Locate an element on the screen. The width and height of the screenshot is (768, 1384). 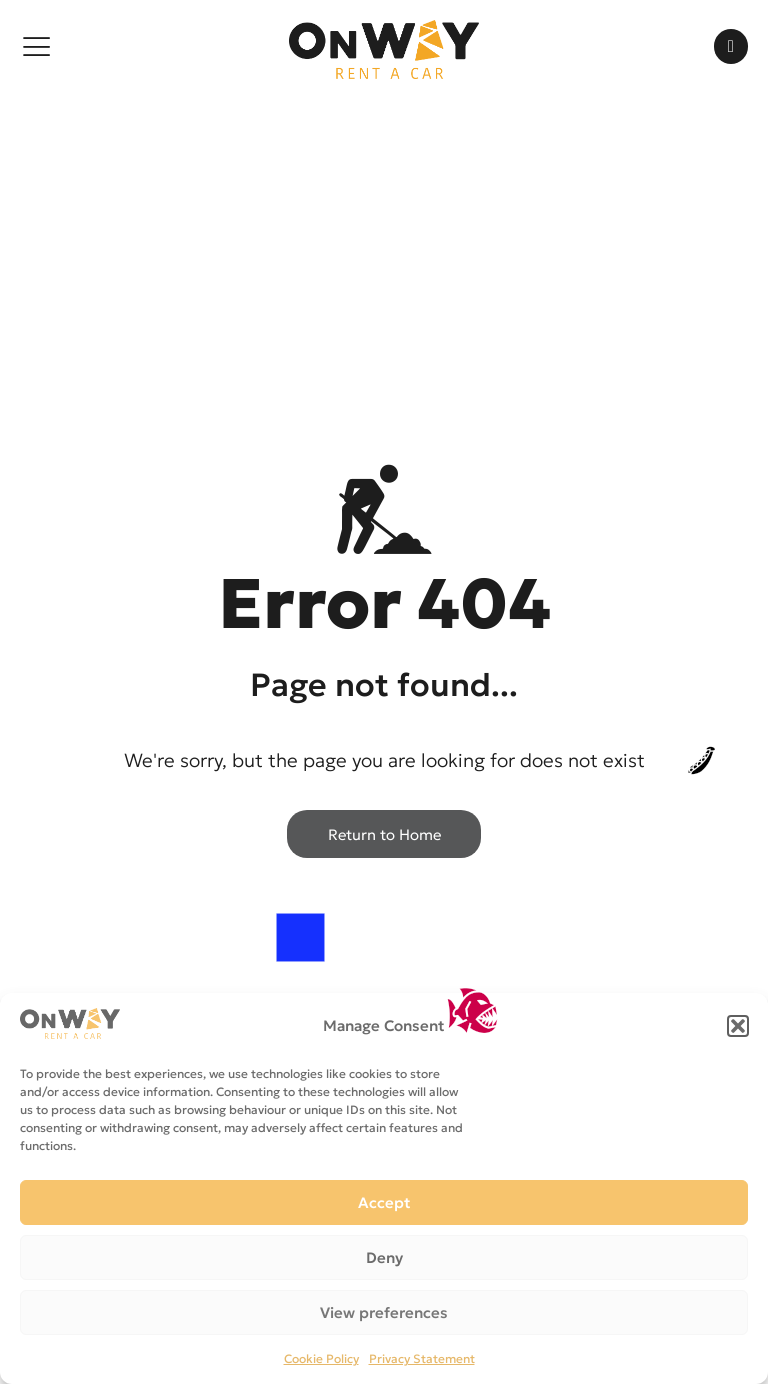
select peas as an ingredient is located at coordinates (701, 760).